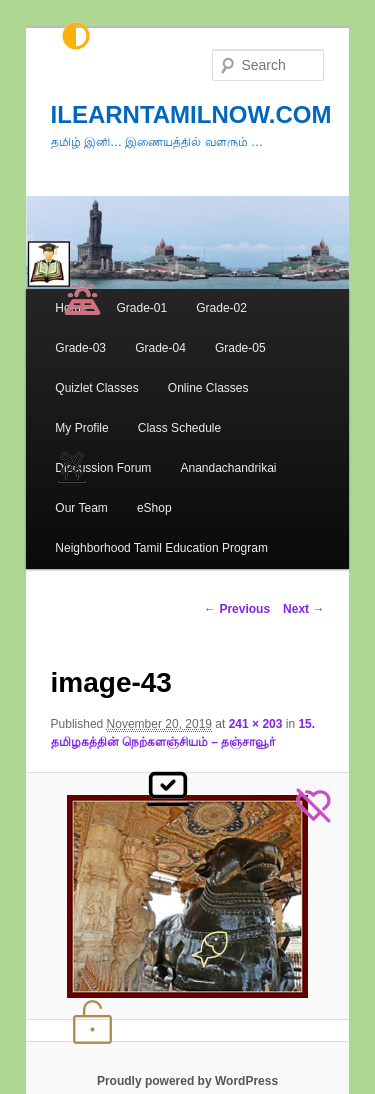 Image resolution: width=375 pixels, height=1094 pixels. Describe the element at coordinates (72, 468) in the screenshot. I see `indicates renewable or wind energy options` at that location.